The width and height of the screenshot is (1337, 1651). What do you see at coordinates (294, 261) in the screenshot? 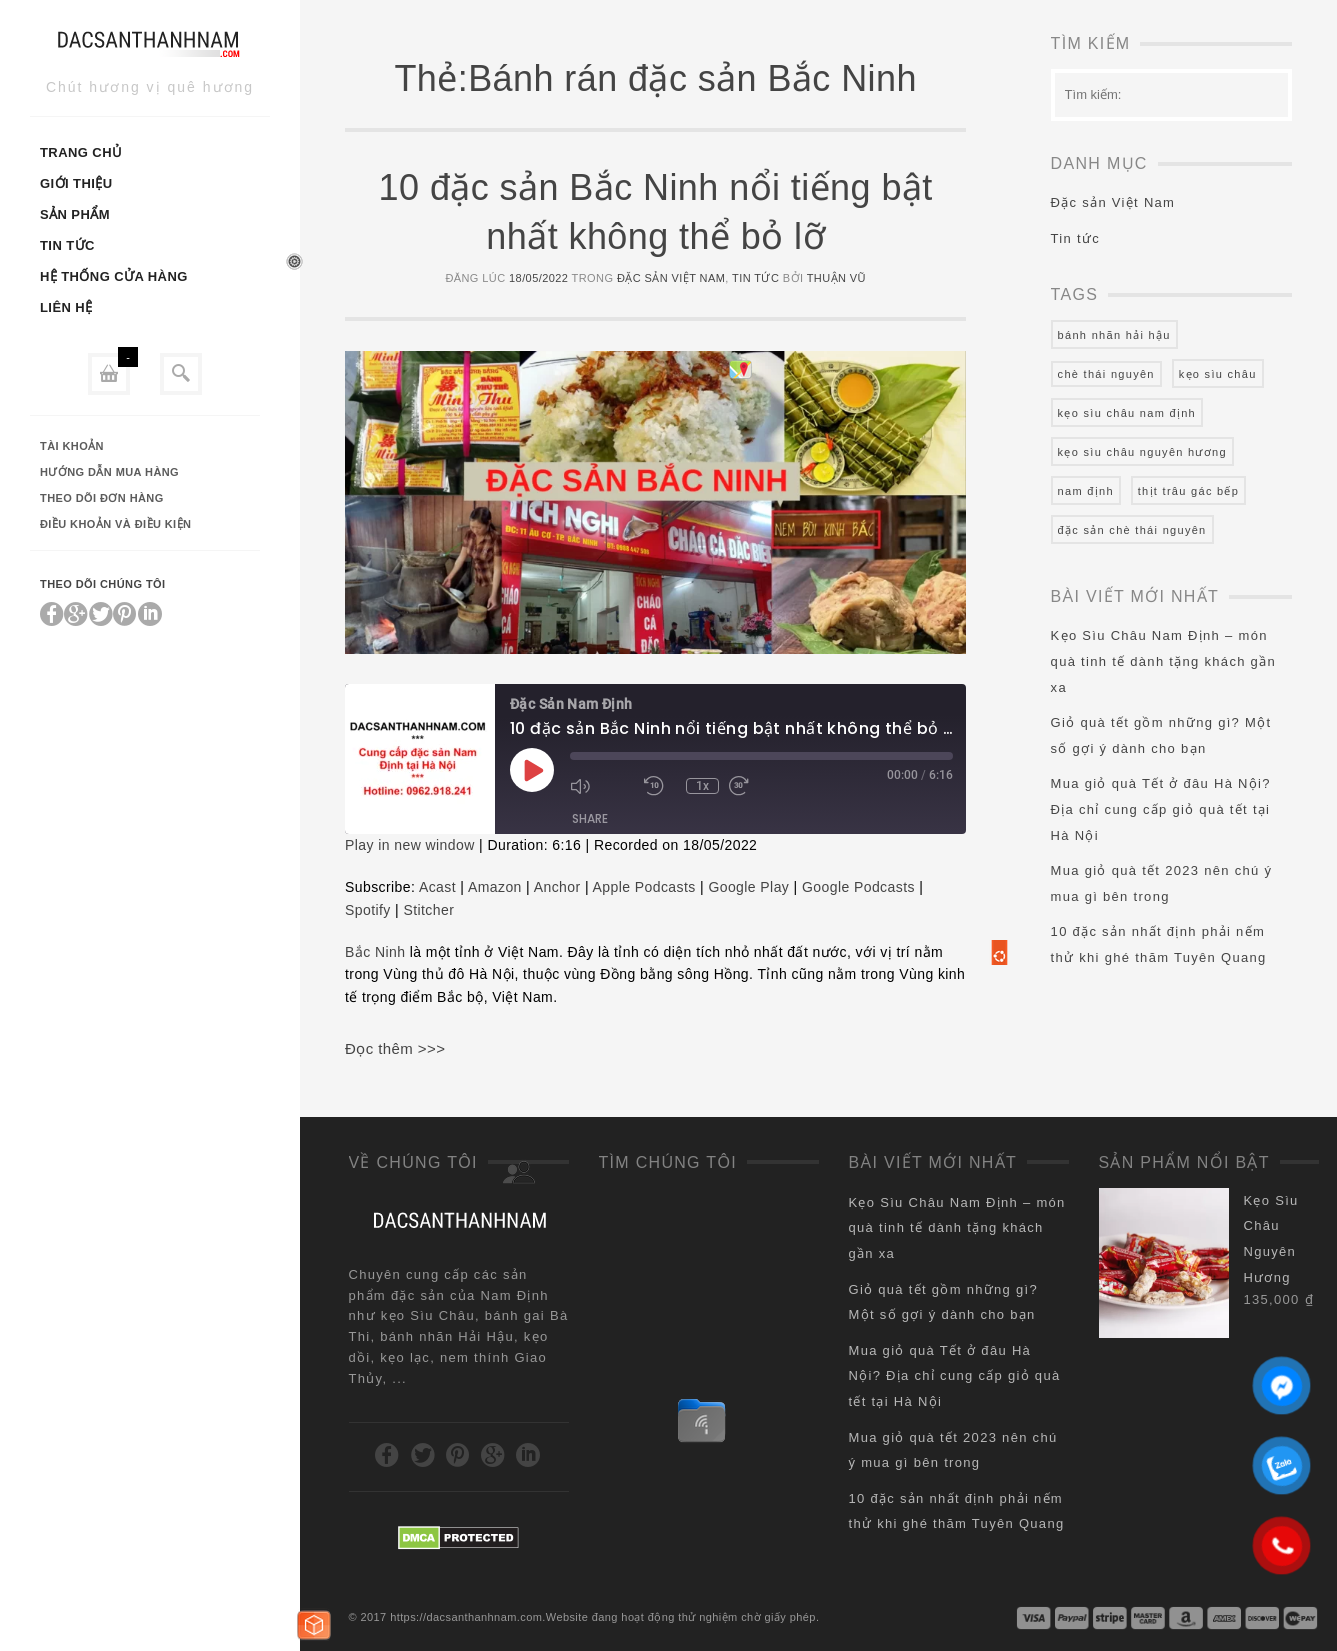
I see `open settings or properties panel` at bounding box center [294, 261].